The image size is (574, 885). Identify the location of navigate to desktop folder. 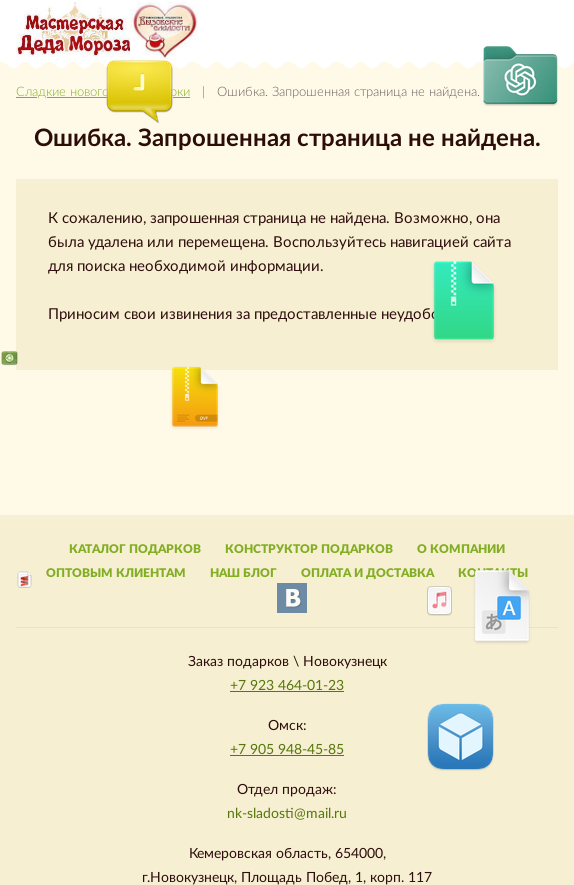
(9, 357).